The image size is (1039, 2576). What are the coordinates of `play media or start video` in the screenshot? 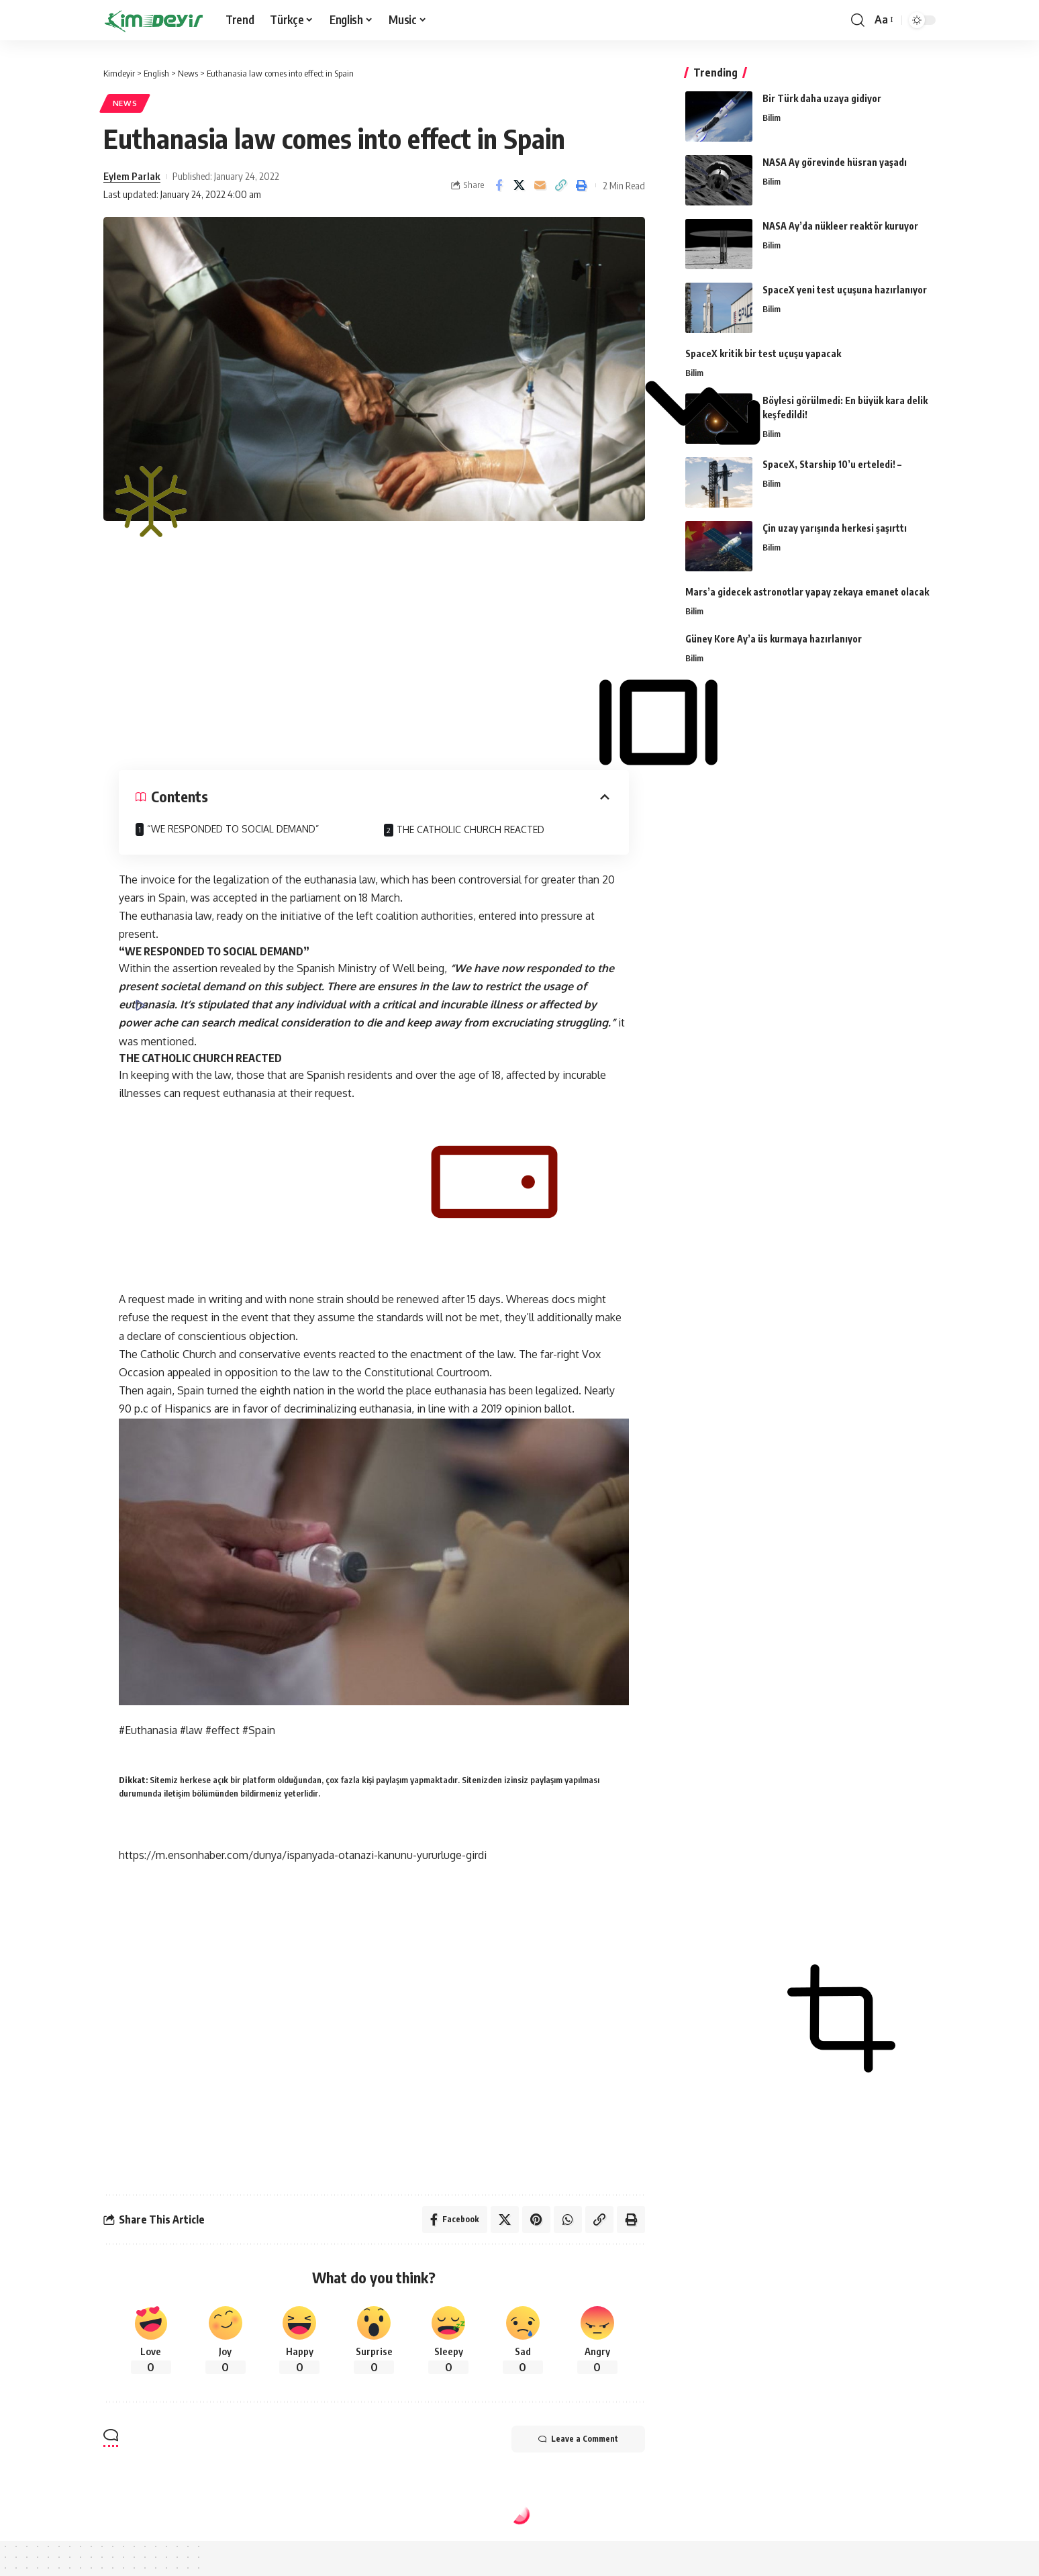 It's located at (139, 1005).